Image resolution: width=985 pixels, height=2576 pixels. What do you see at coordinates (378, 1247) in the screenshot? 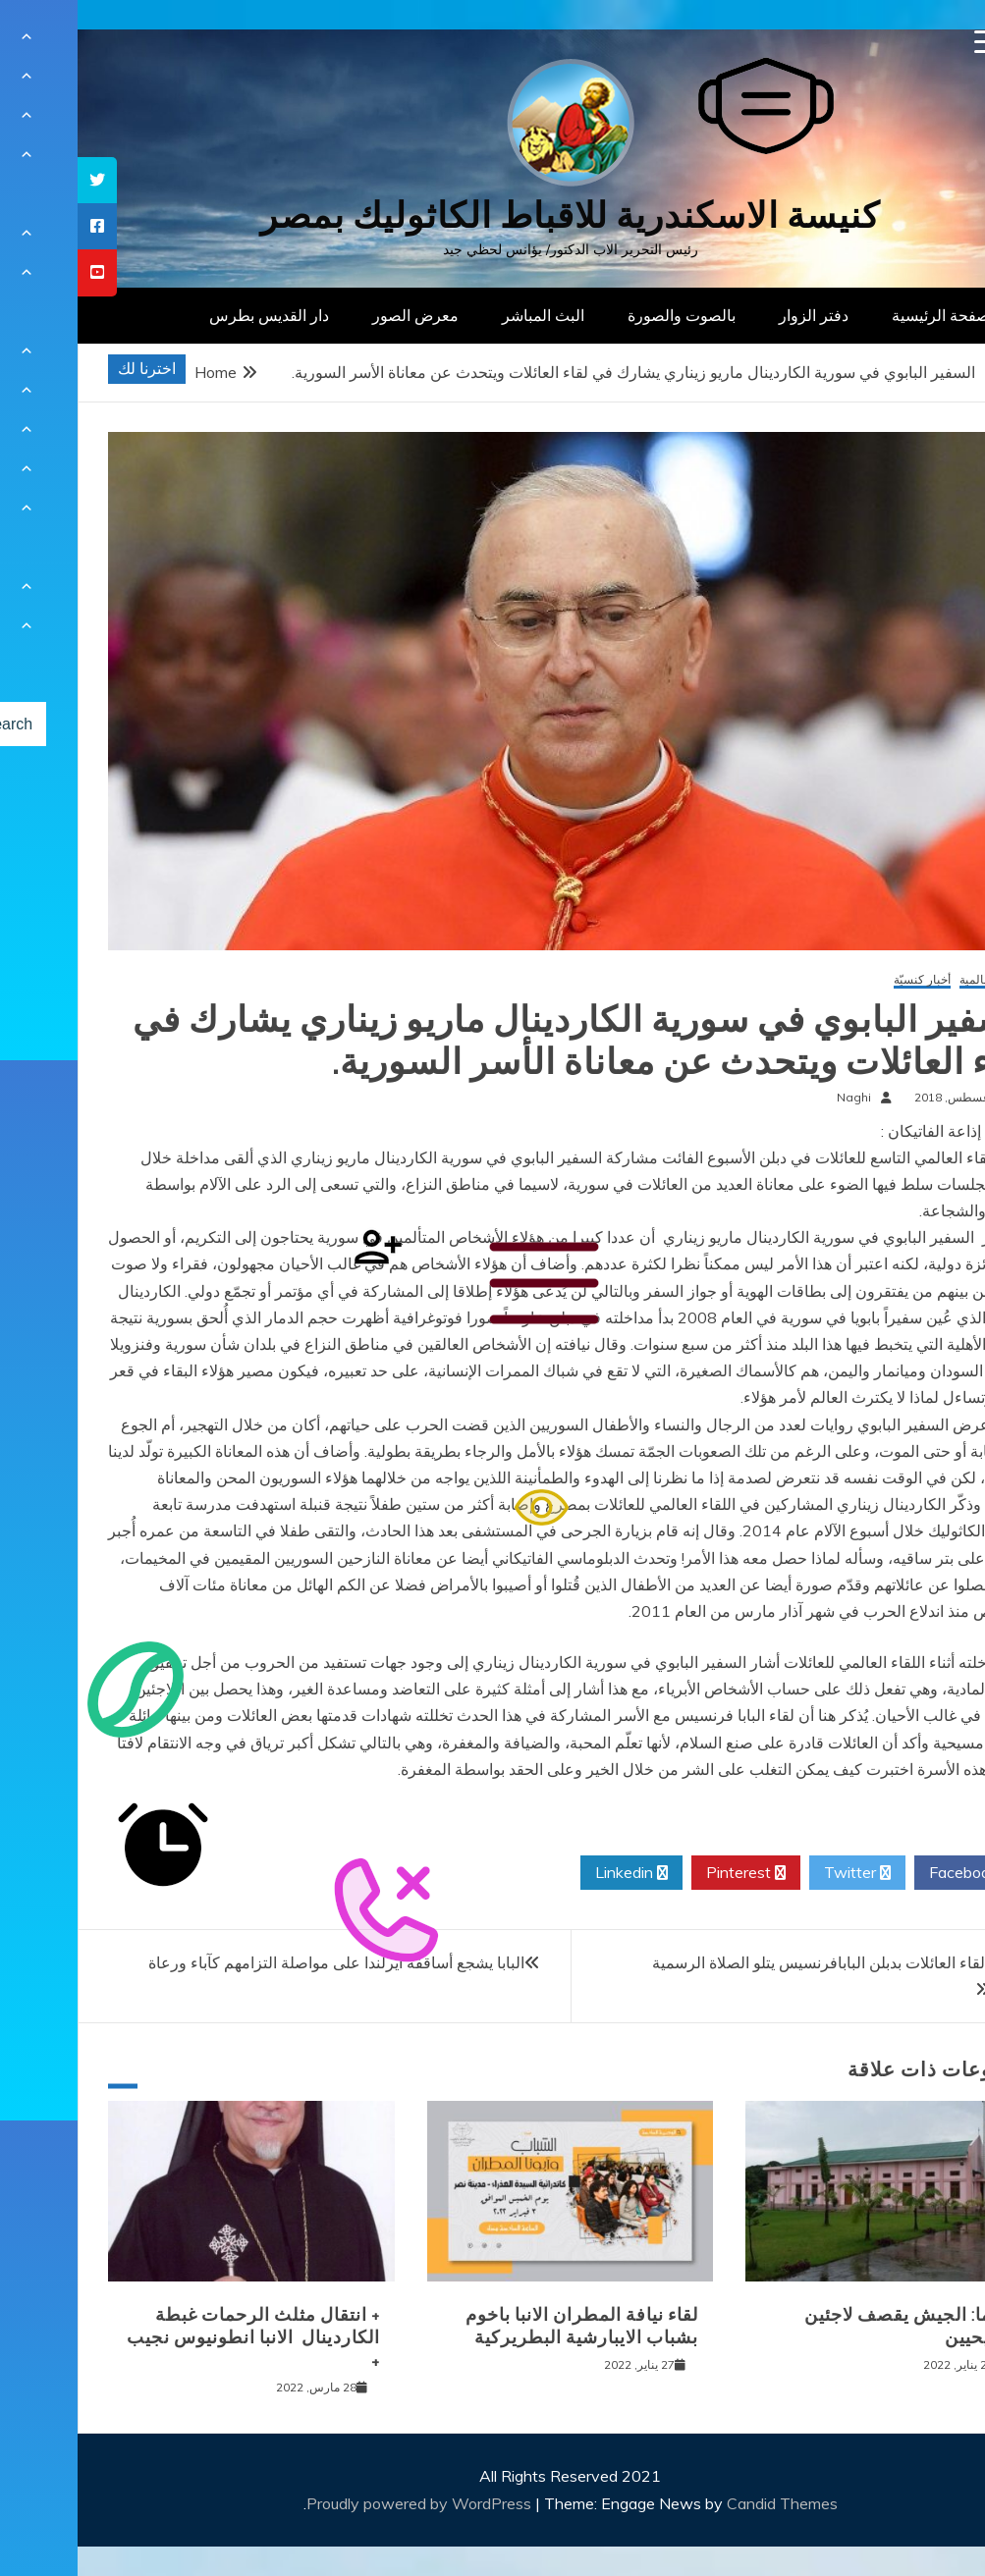
I see `add a new contact` at bounding box center [378, 1247].